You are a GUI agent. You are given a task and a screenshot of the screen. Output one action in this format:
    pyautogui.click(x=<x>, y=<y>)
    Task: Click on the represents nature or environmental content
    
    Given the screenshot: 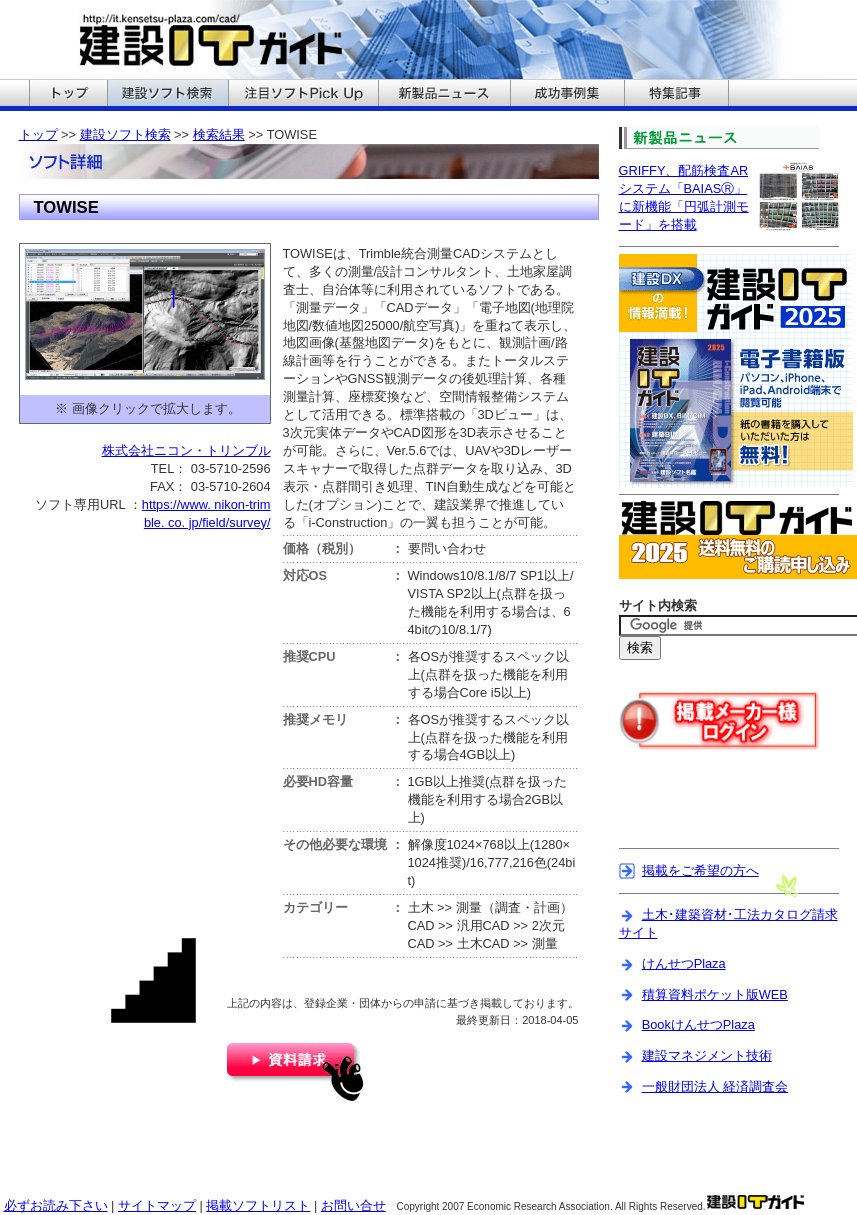 What is the action you would take?
    pyautogui.click(x=787, y=886)
    